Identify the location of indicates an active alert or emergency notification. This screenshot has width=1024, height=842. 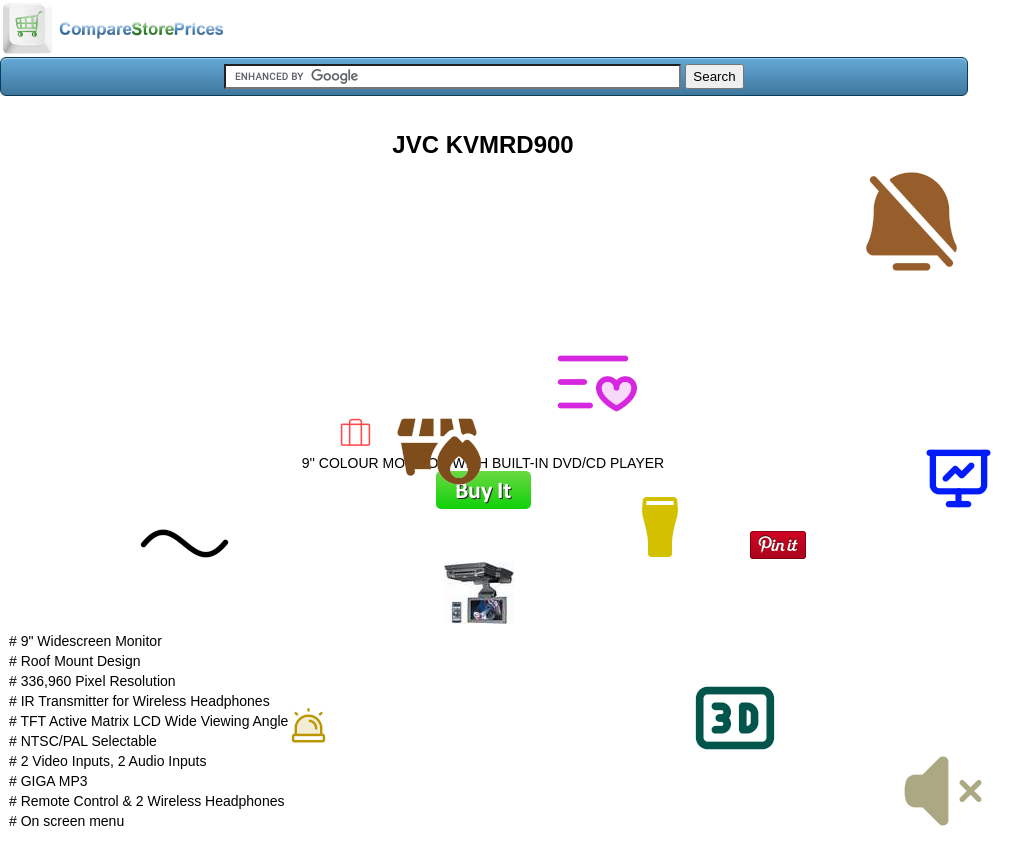
(308, 728).